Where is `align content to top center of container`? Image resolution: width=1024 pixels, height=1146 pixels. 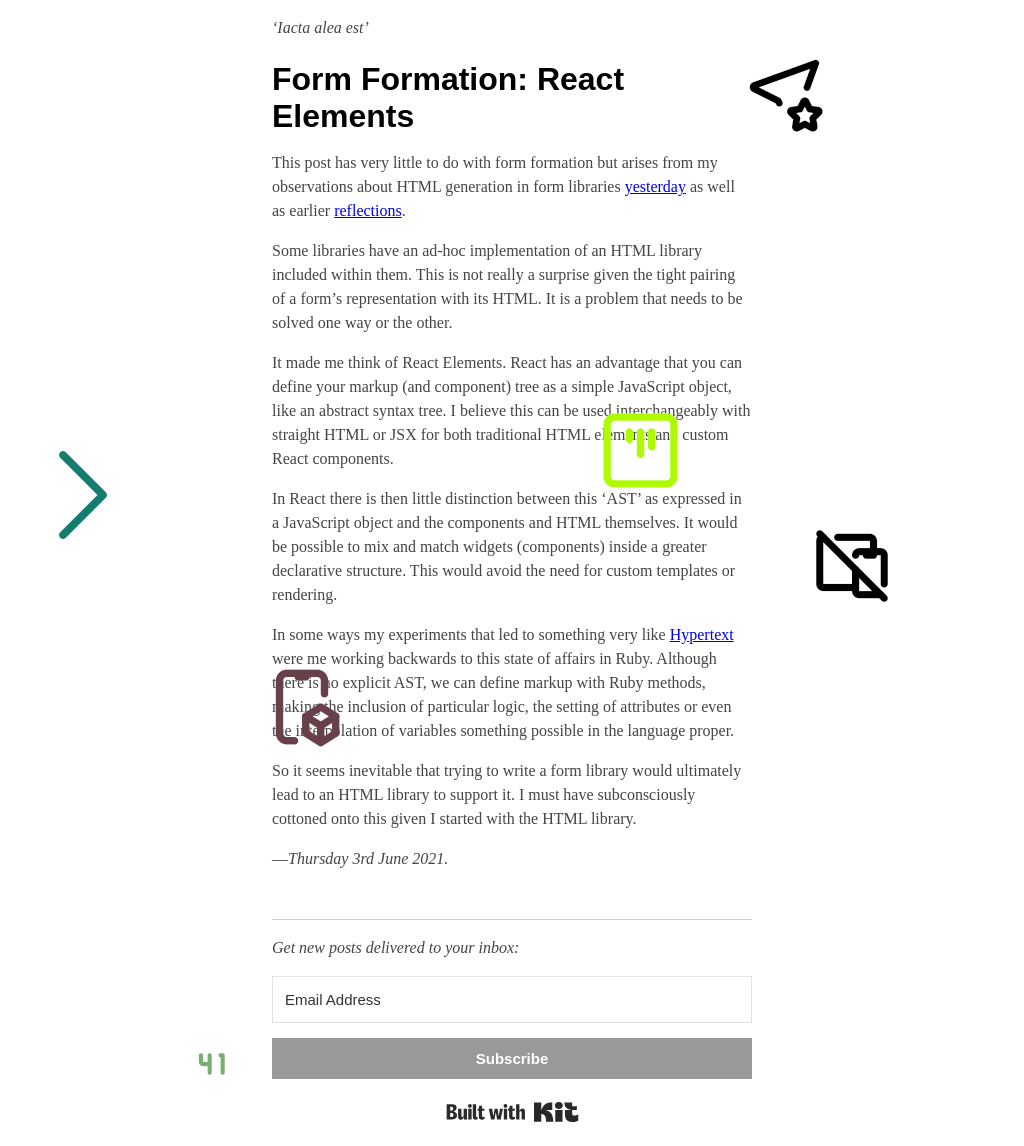
align content to top center of container is located at coordinates (640, 450).